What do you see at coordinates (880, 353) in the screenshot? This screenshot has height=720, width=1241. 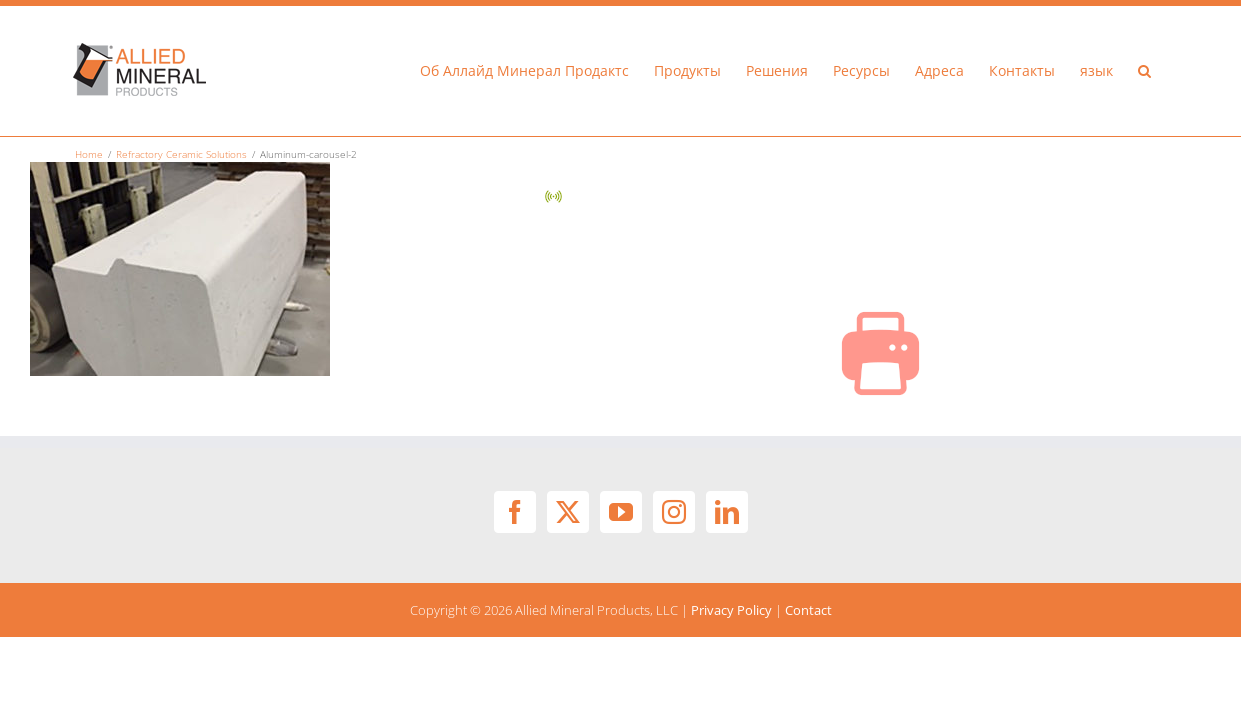 I see `print the current document` at bounding box center [880, 353].